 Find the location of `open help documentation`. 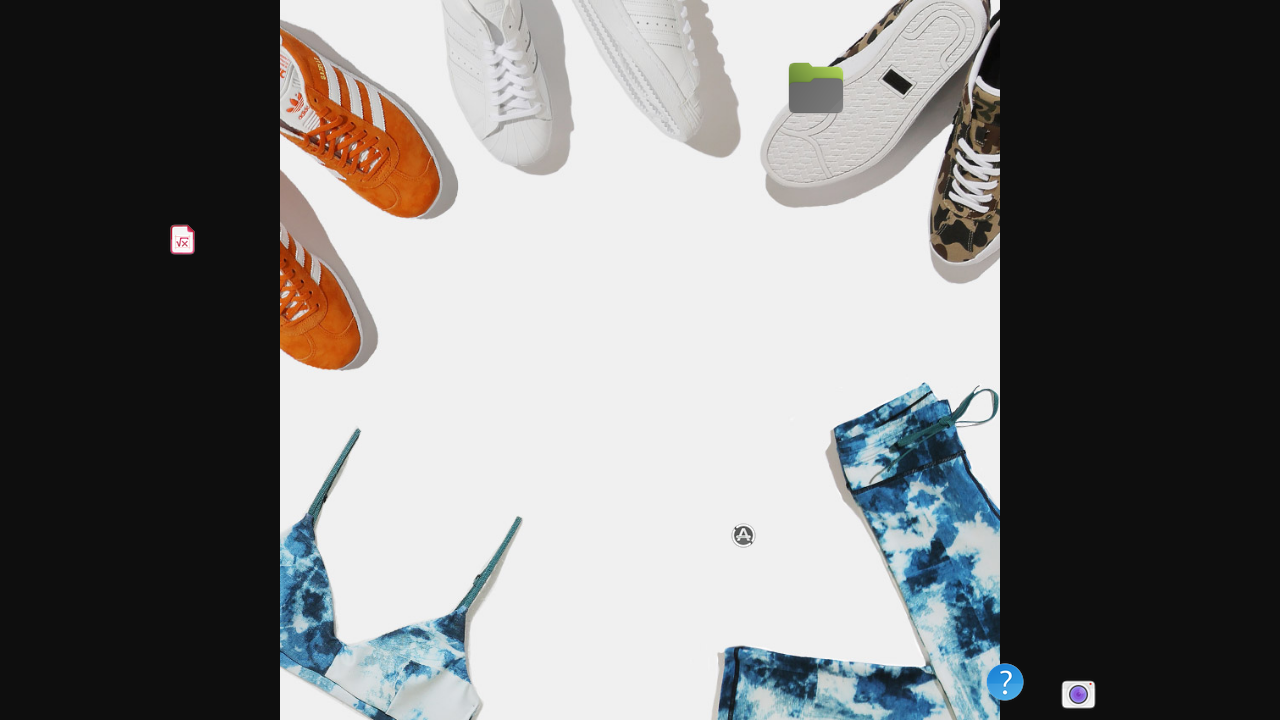

open help documentation is located at coordinates (1005, 682).